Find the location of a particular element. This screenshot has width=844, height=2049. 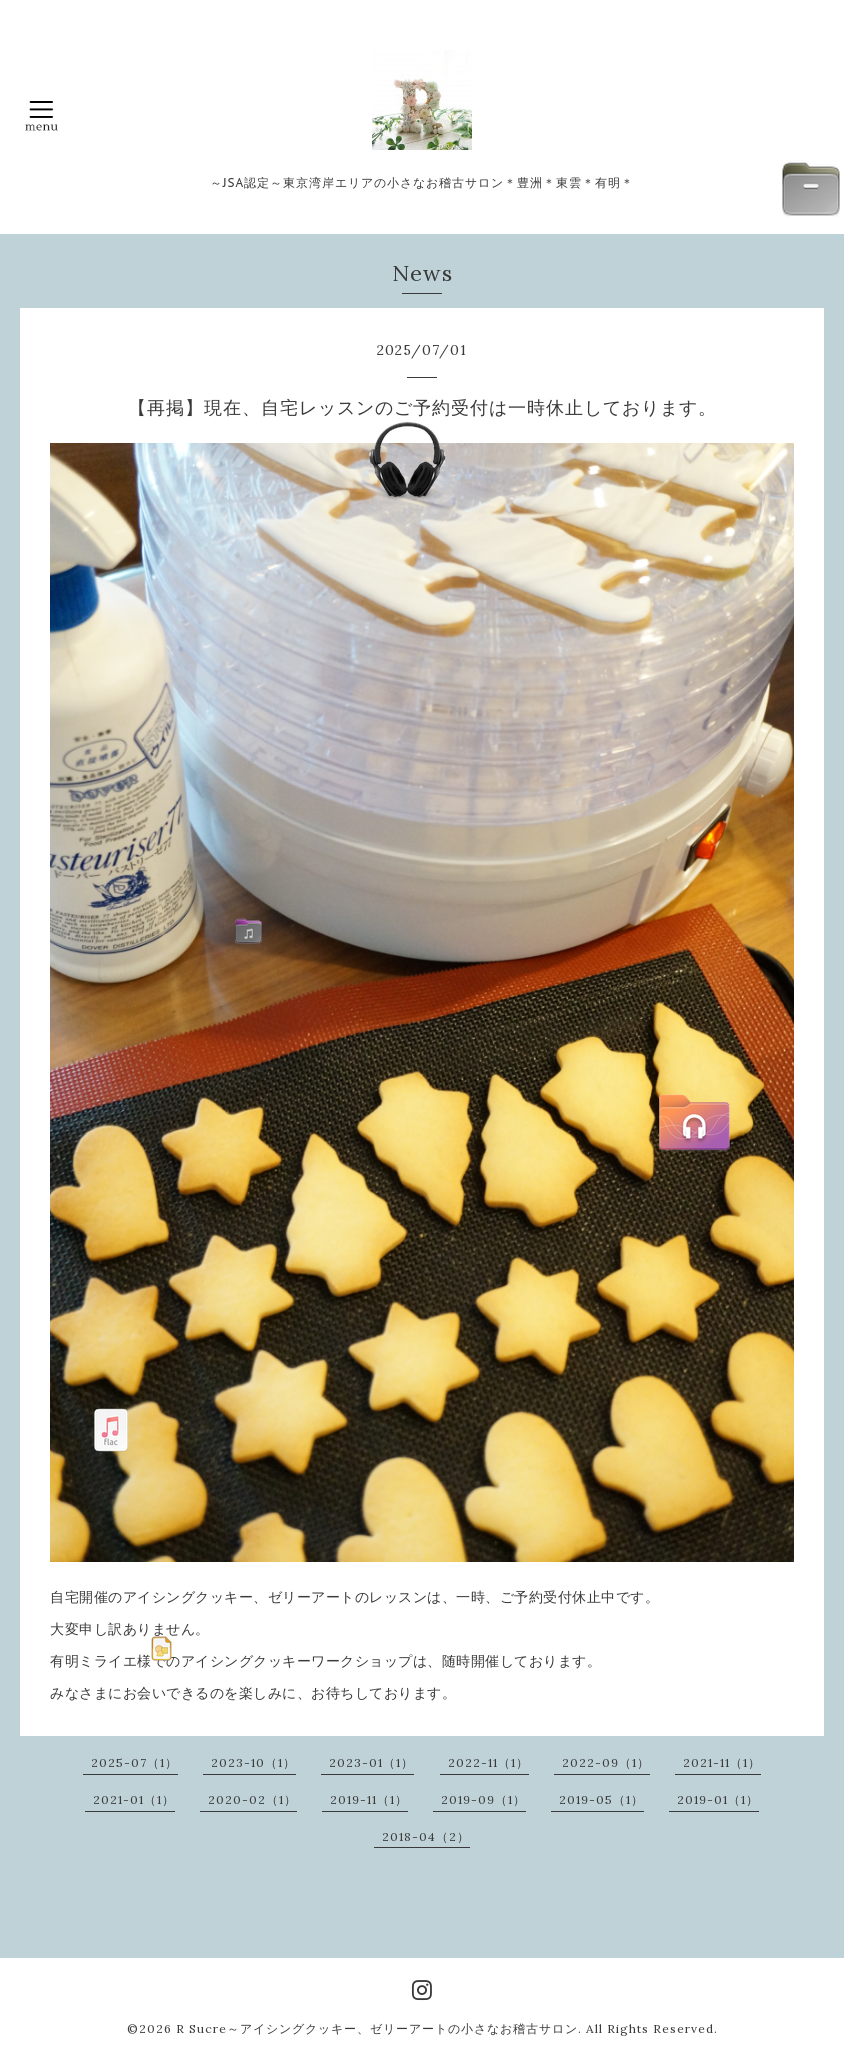

audio output device connected is located at coordinates (407, 461).